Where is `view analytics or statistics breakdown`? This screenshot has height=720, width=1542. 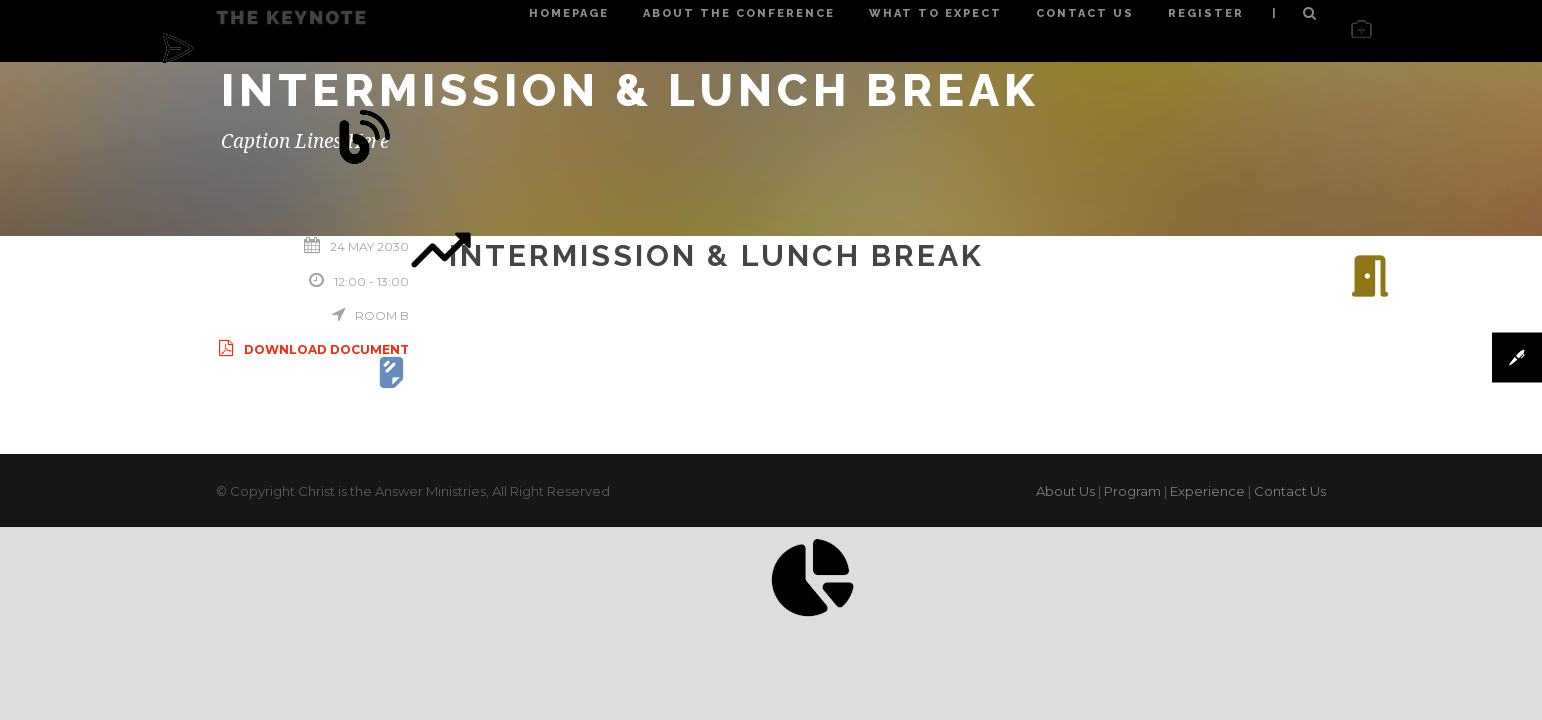
view analytics or statistics breakdown is located at coordinates (810, 577).